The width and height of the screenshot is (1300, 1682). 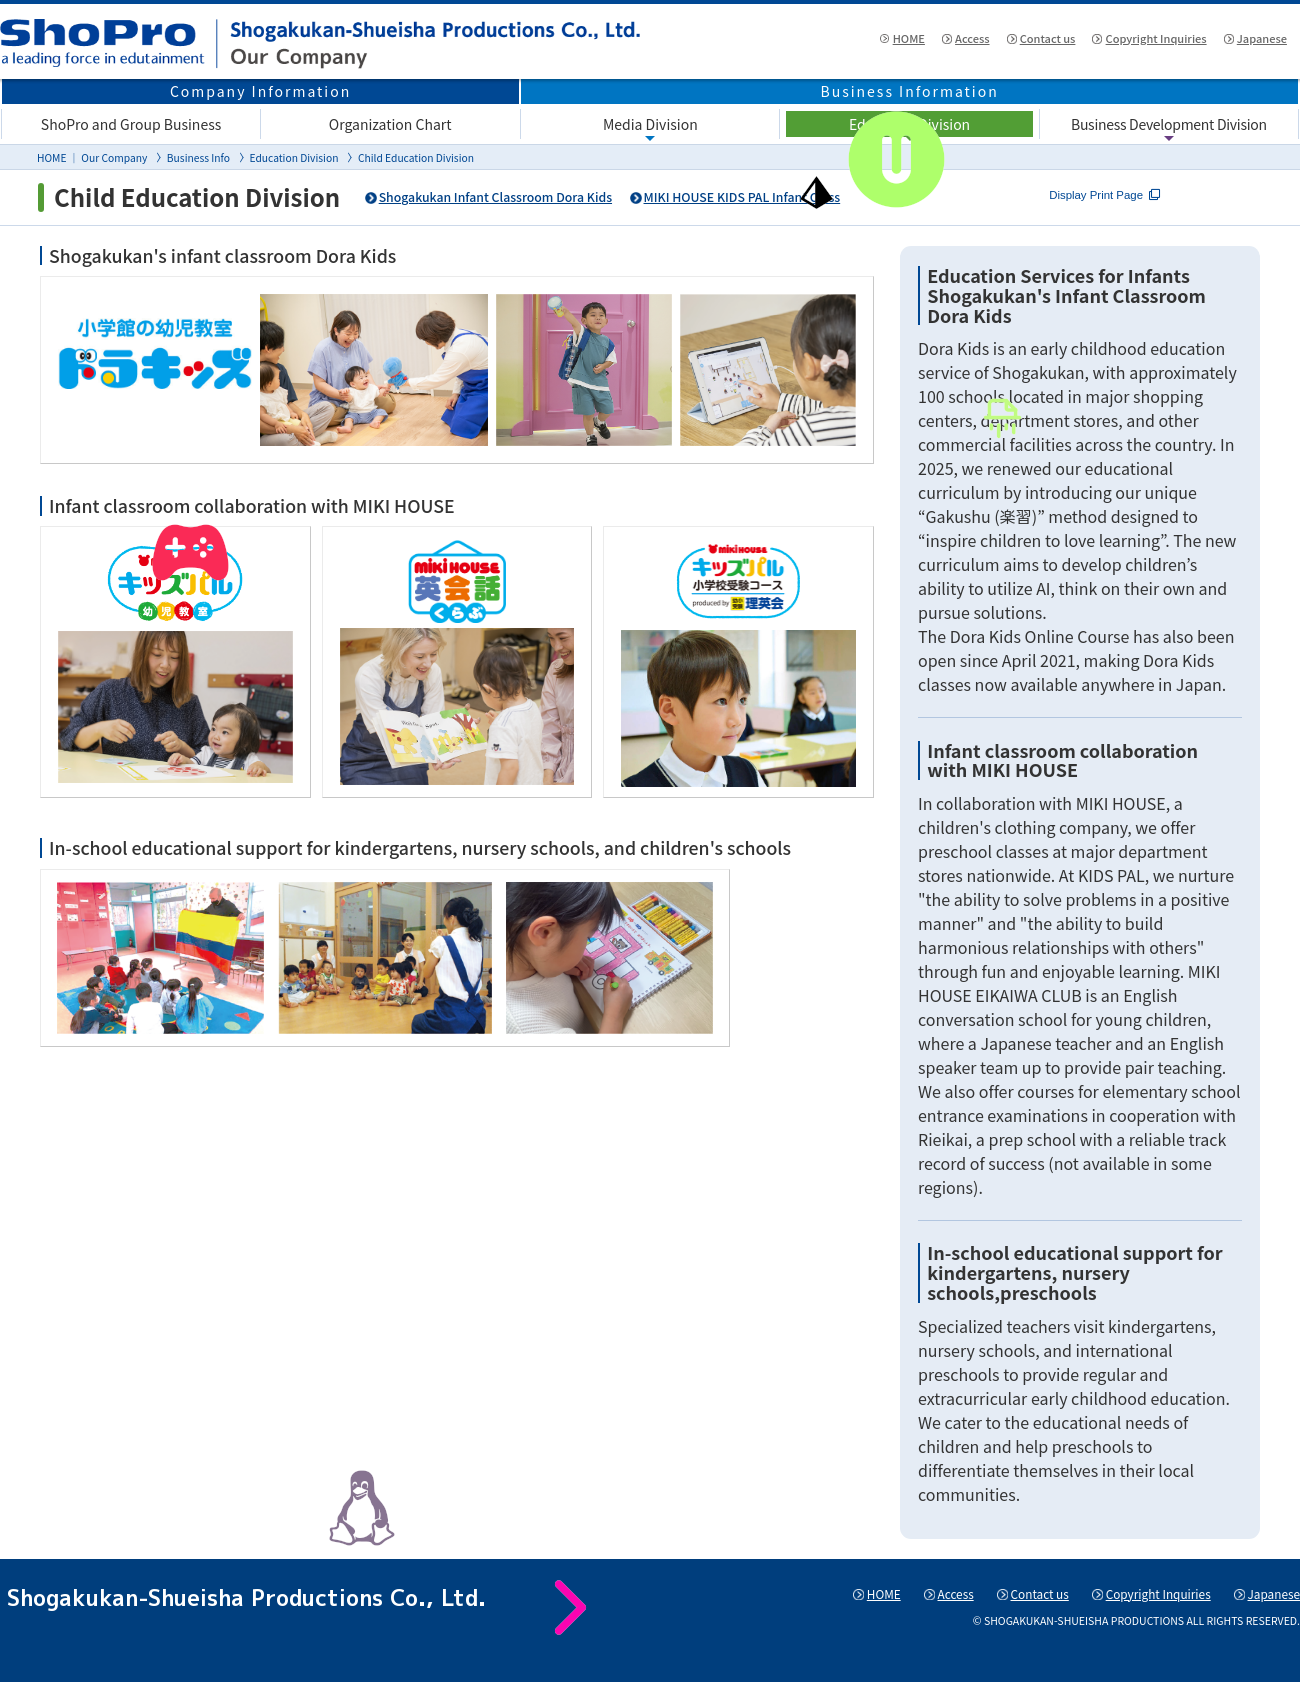 What do you see at coordinates (190, 552) in the screenshot?
I see `access gaming features or settings` at bounding box center [190, 552].